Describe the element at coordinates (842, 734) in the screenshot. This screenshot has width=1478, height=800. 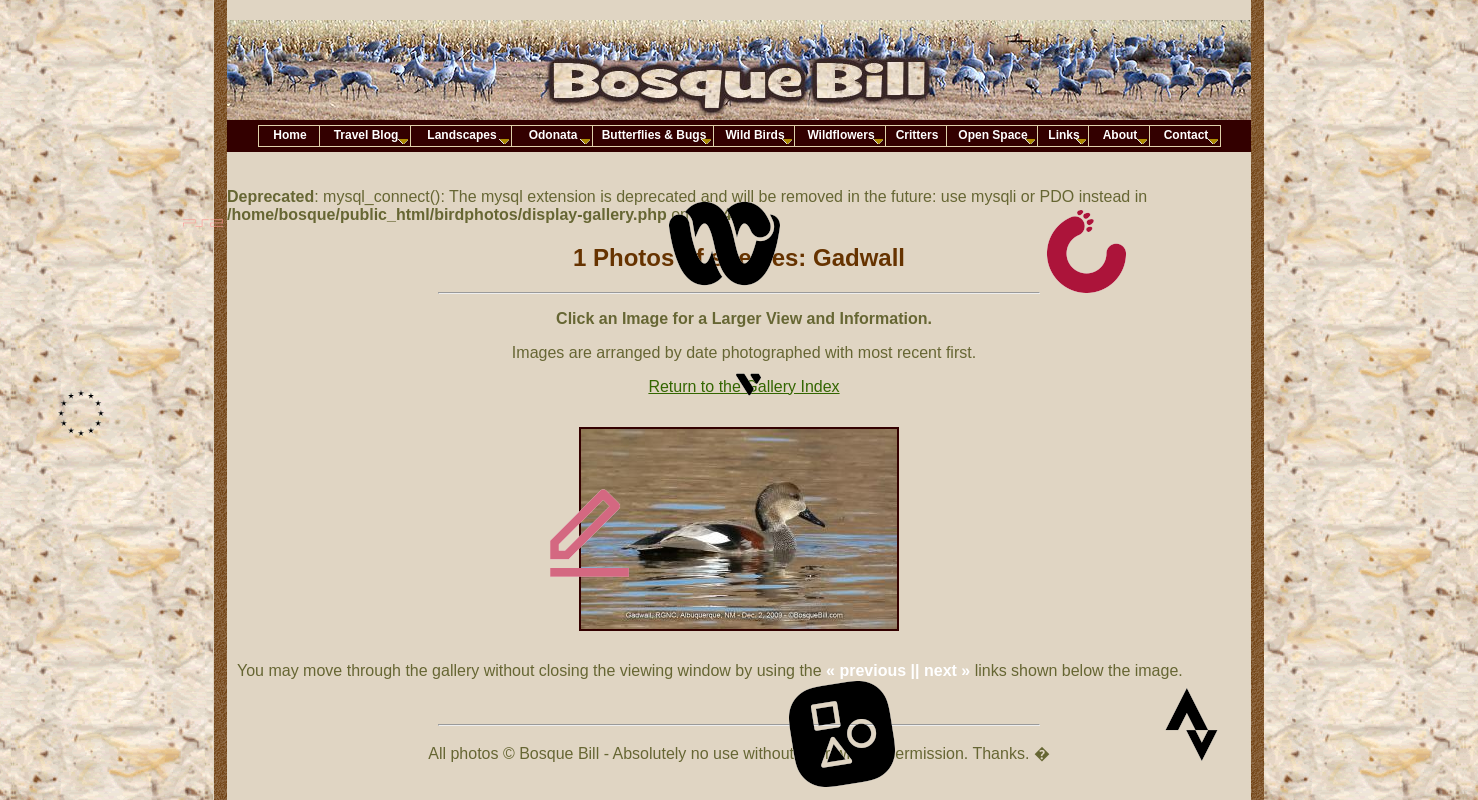
I see `open apostrophe app` at that location.